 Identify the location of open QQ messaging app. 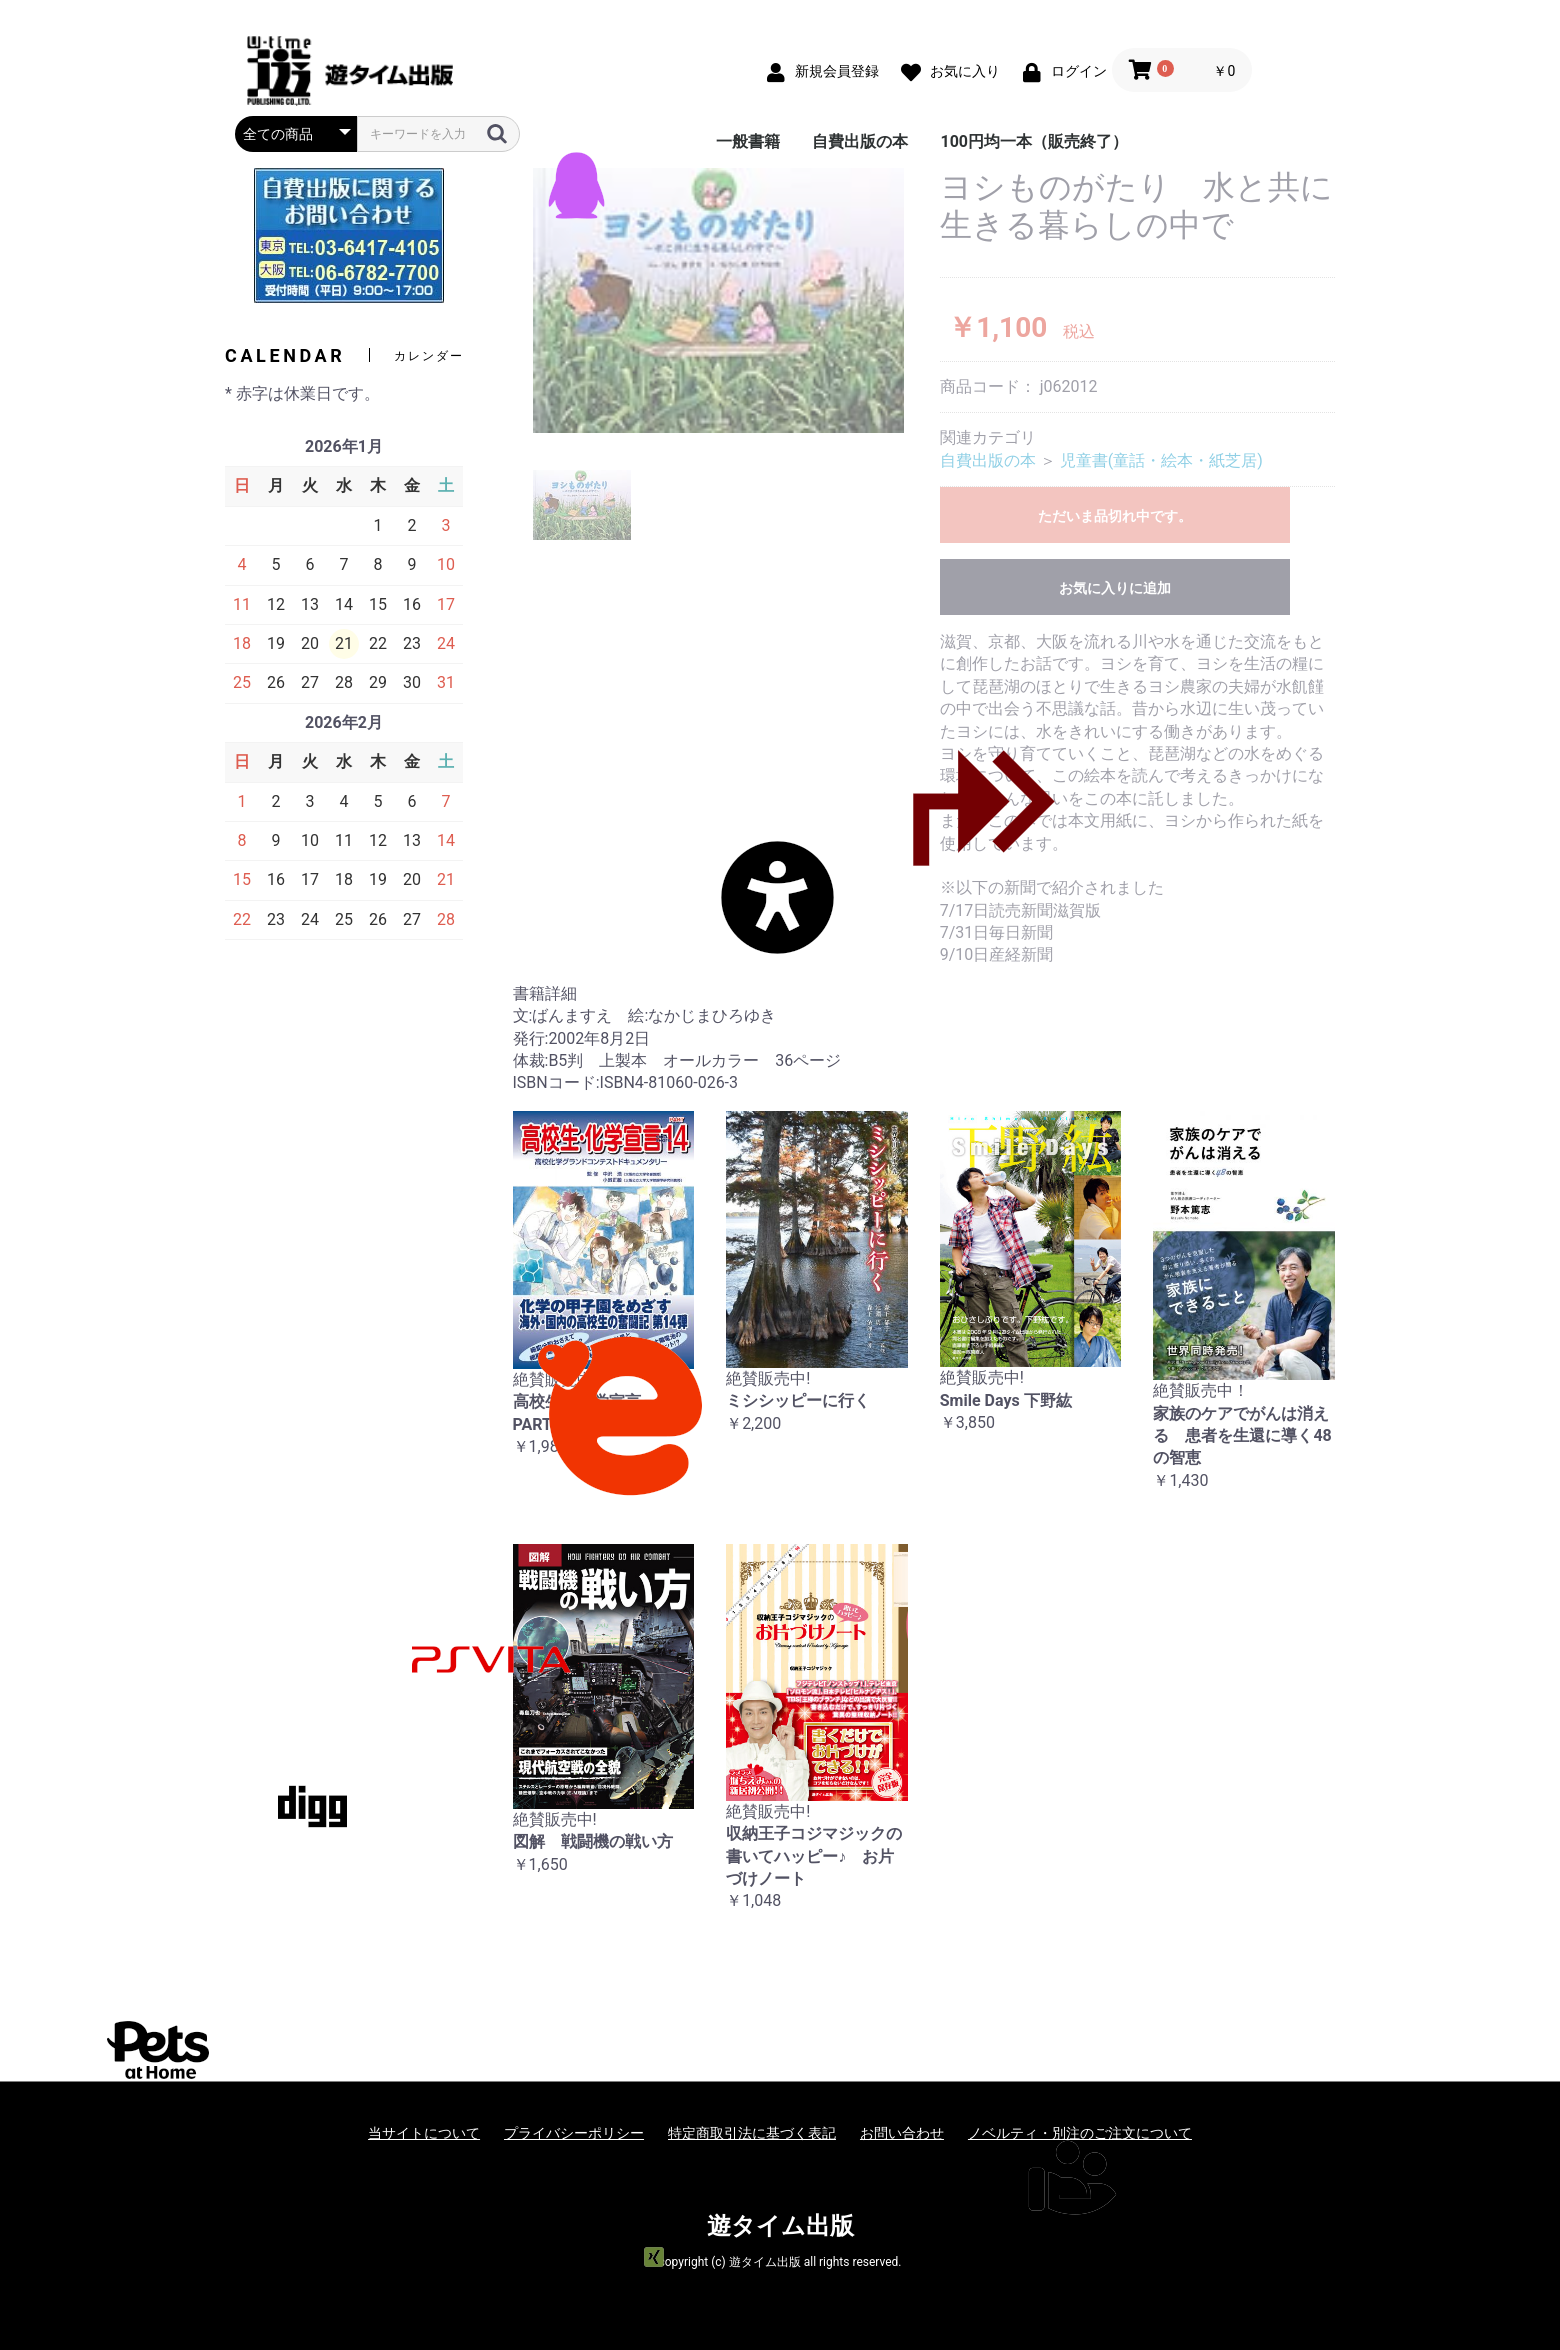
(576, 185).